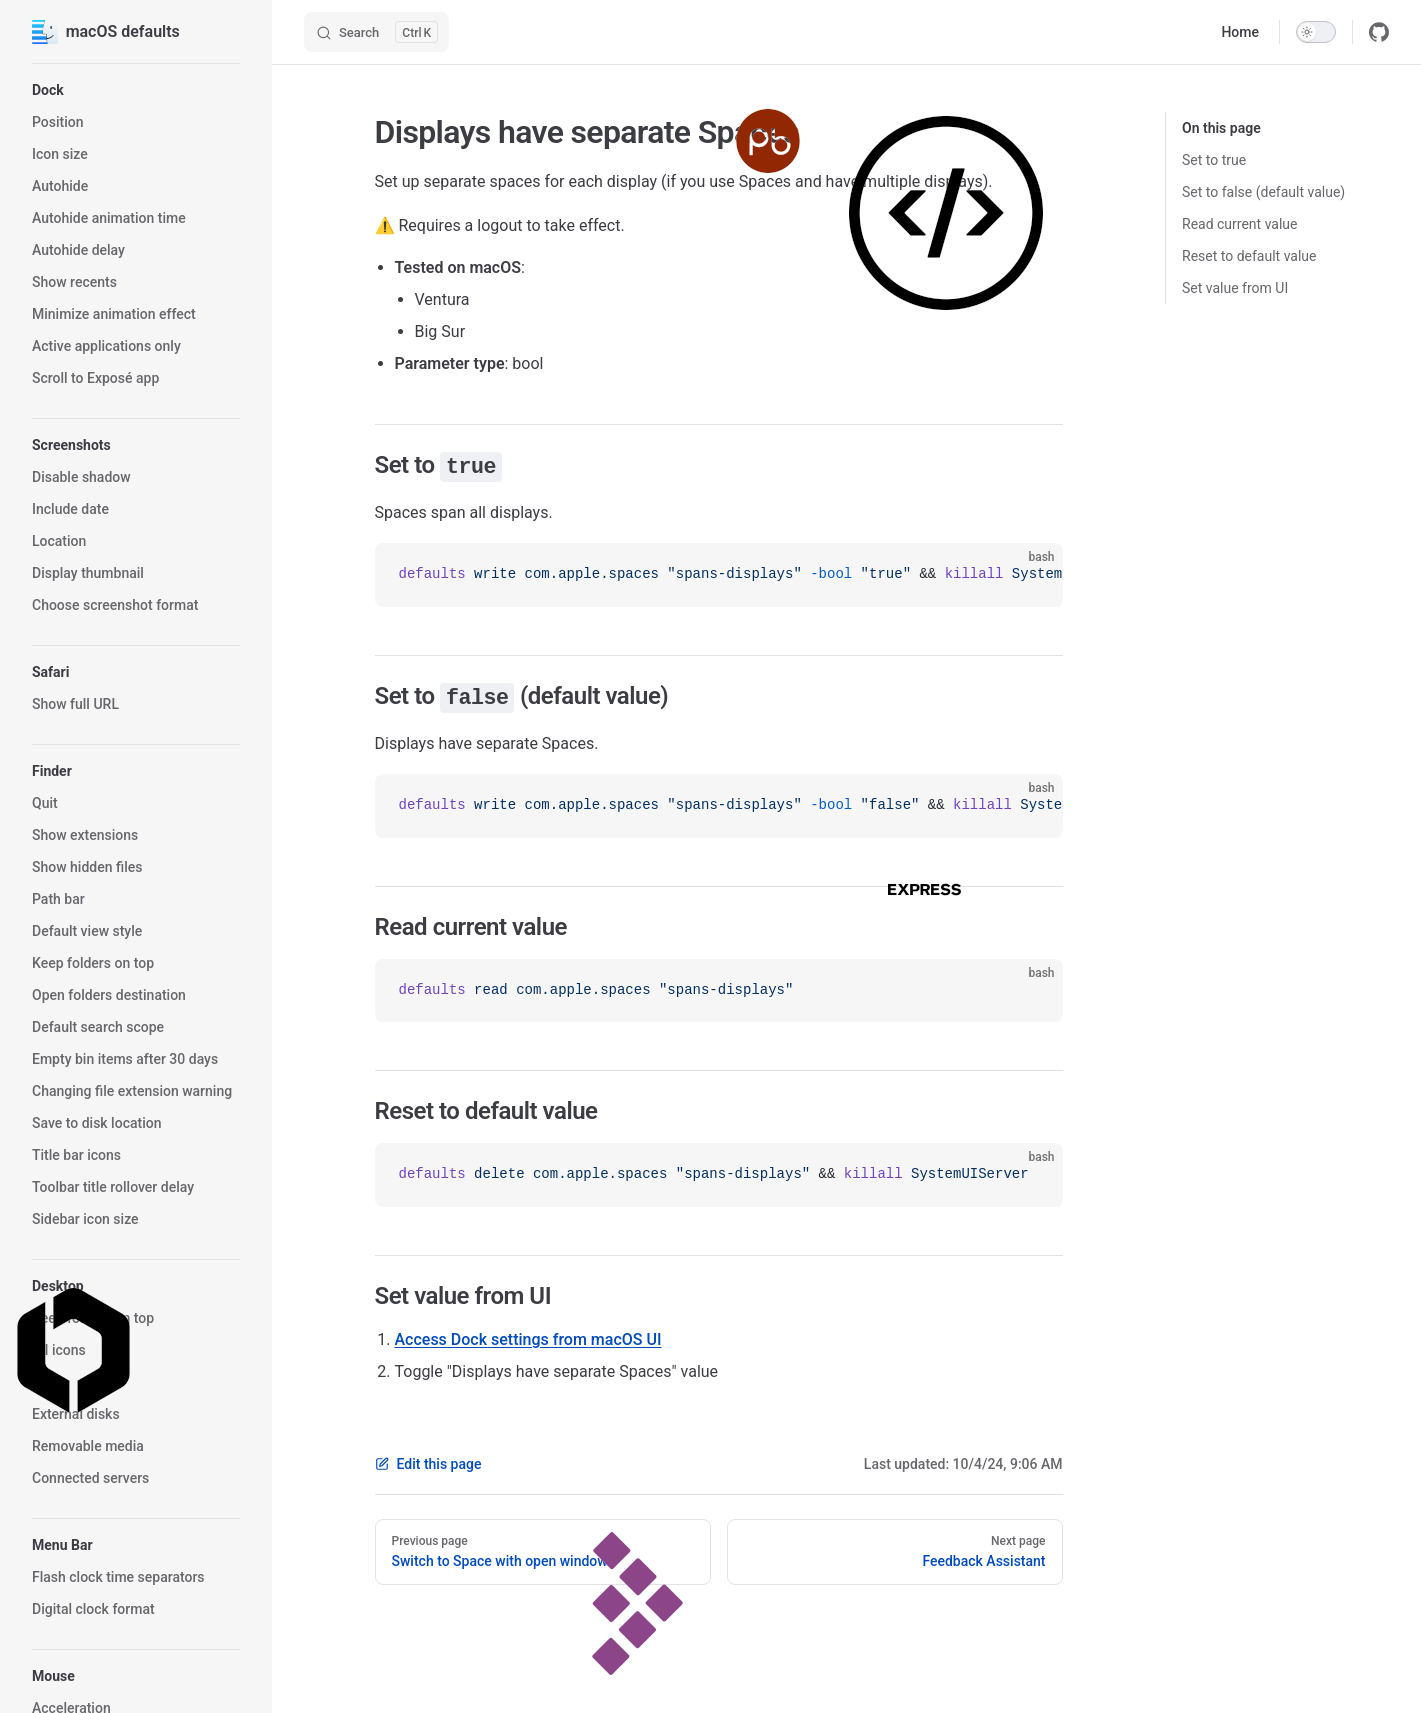  What do you see at coordinates (924, 889) in the screenshot?
I see `visit the Express clothing retailer website` at bounding box center [924, 889].